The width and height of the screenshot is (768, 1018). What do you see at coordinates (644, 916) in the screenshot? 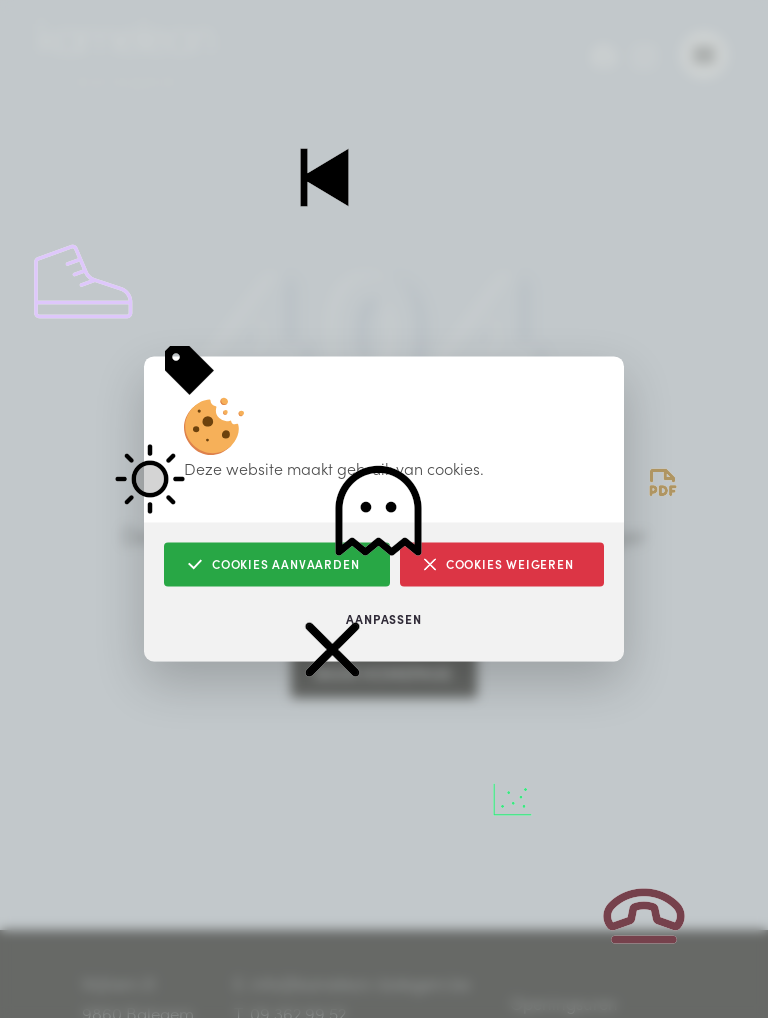
I see `end the current phone call` at bounding box center [644, 916].